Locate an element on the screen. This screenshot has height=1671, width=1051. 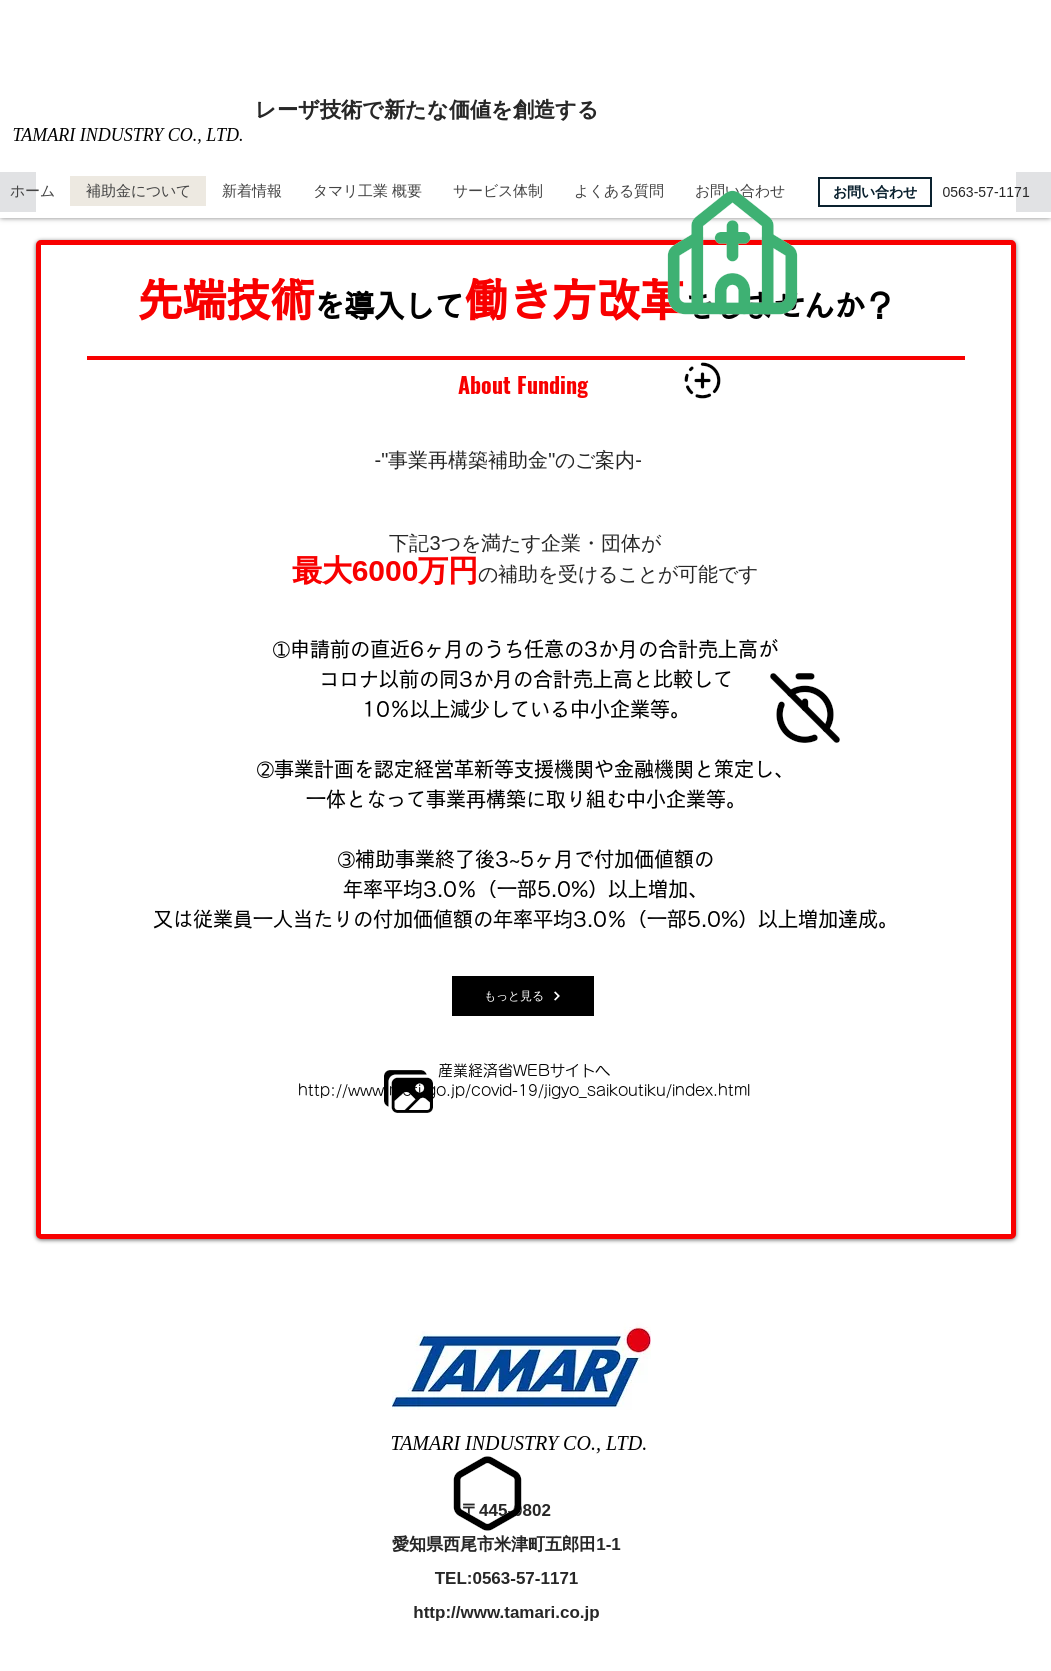
disable or cancel timer is located at coordinates (805, 708).